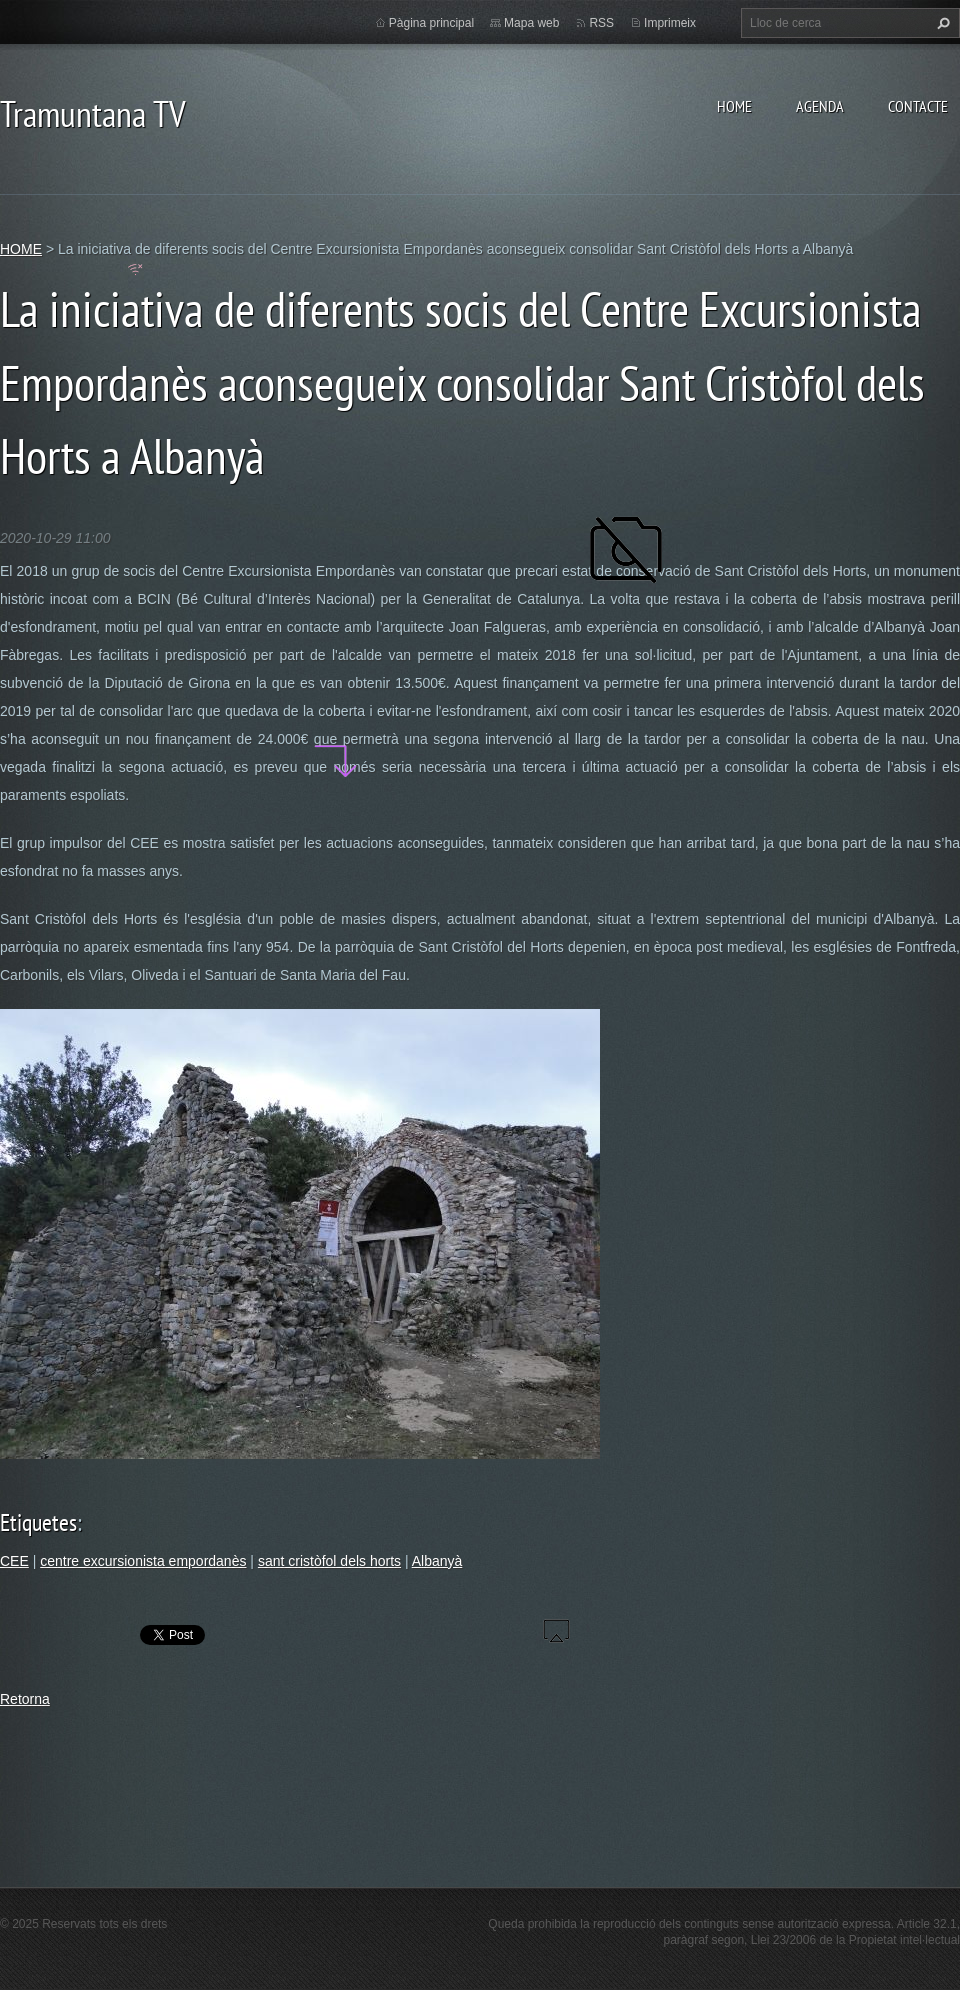  I want to click on indicates no wifi connection available, so click(135, 269).